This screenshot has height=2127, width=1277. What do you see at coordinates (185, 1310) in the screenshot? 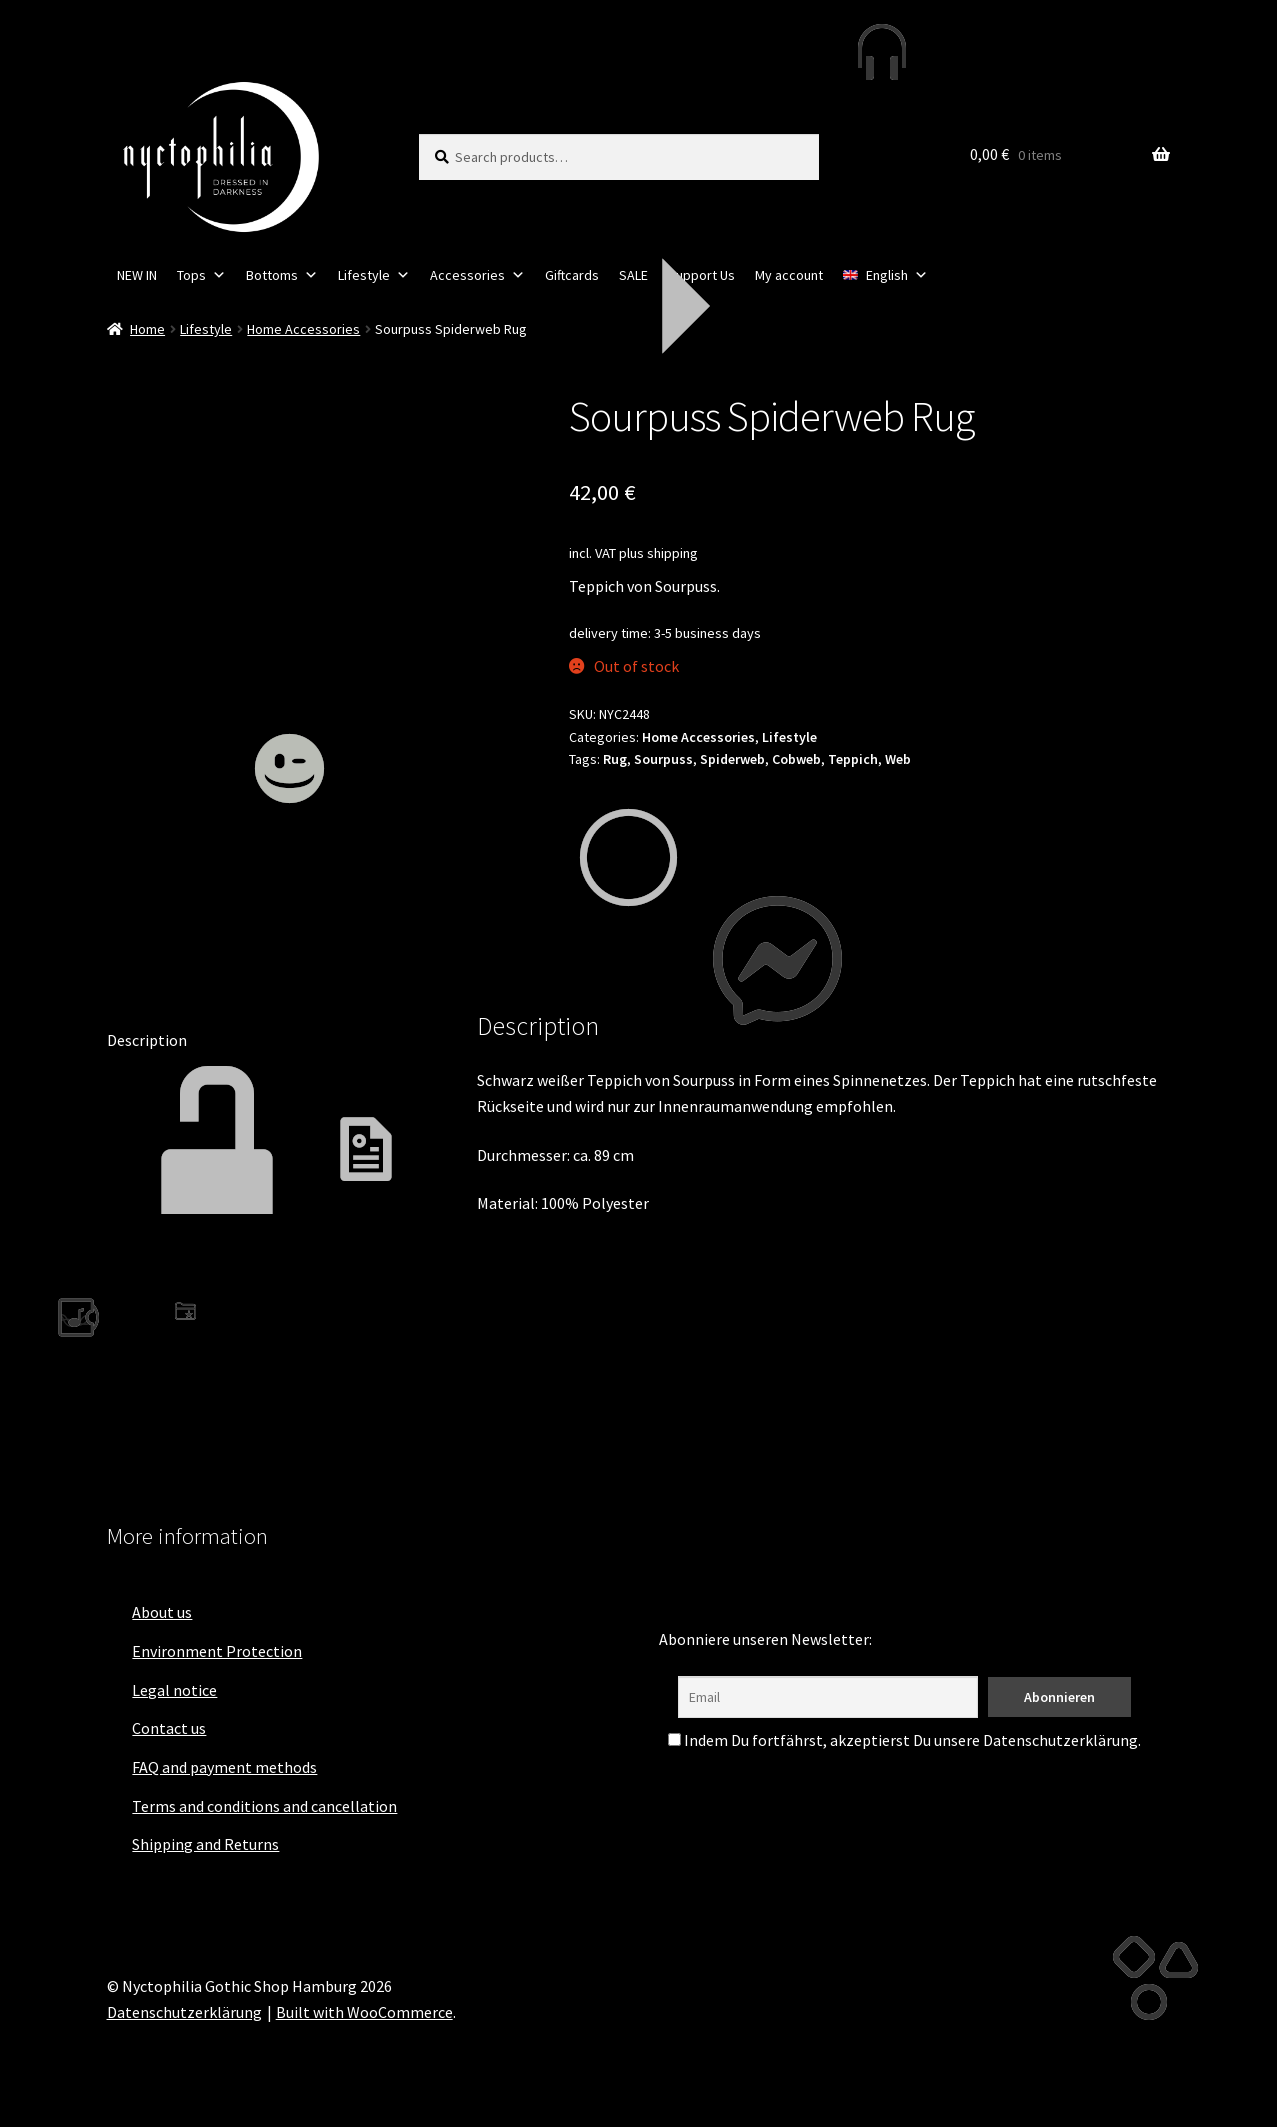
I see `open sparkleshare folder` at bounding box center [185, 1310].